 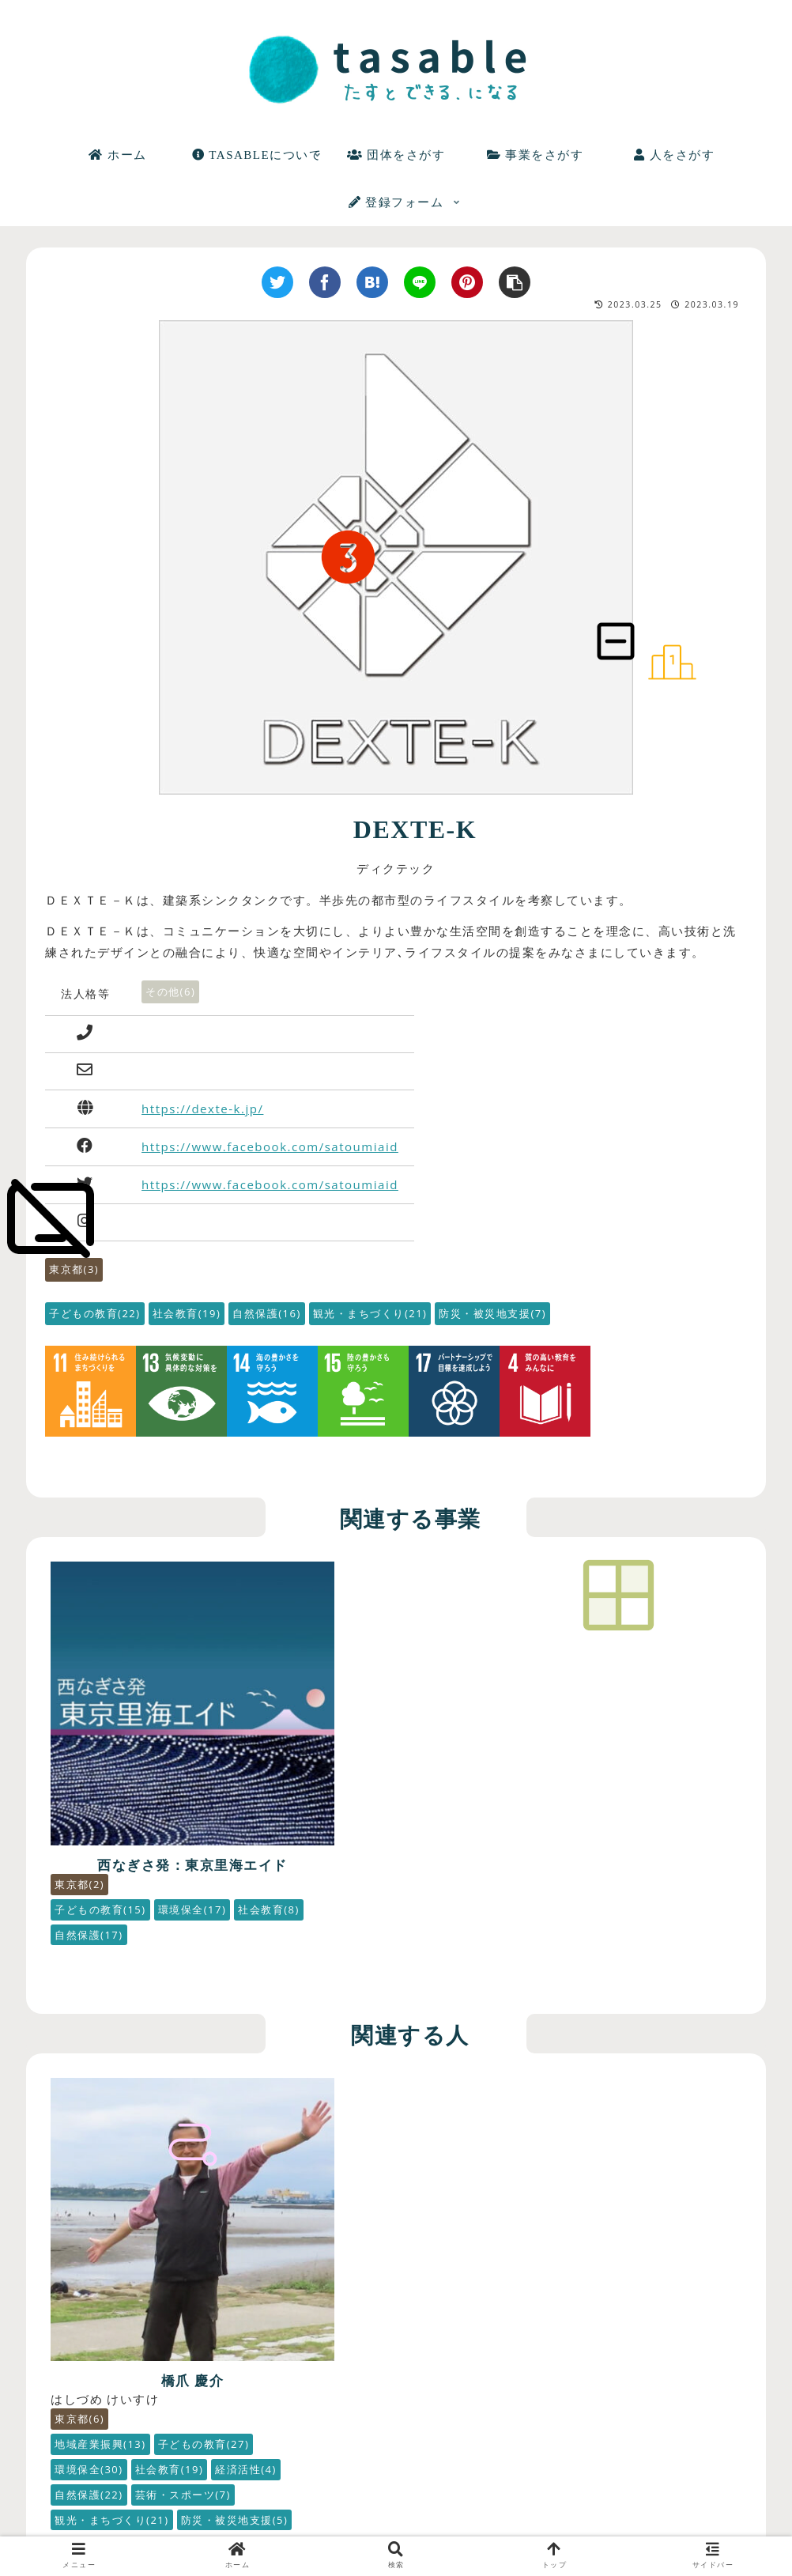 What do you see at coordinates (348, 557) in the screenshot?
I see `indicates step three in a multi-step process` at bounding box center [348, 557].